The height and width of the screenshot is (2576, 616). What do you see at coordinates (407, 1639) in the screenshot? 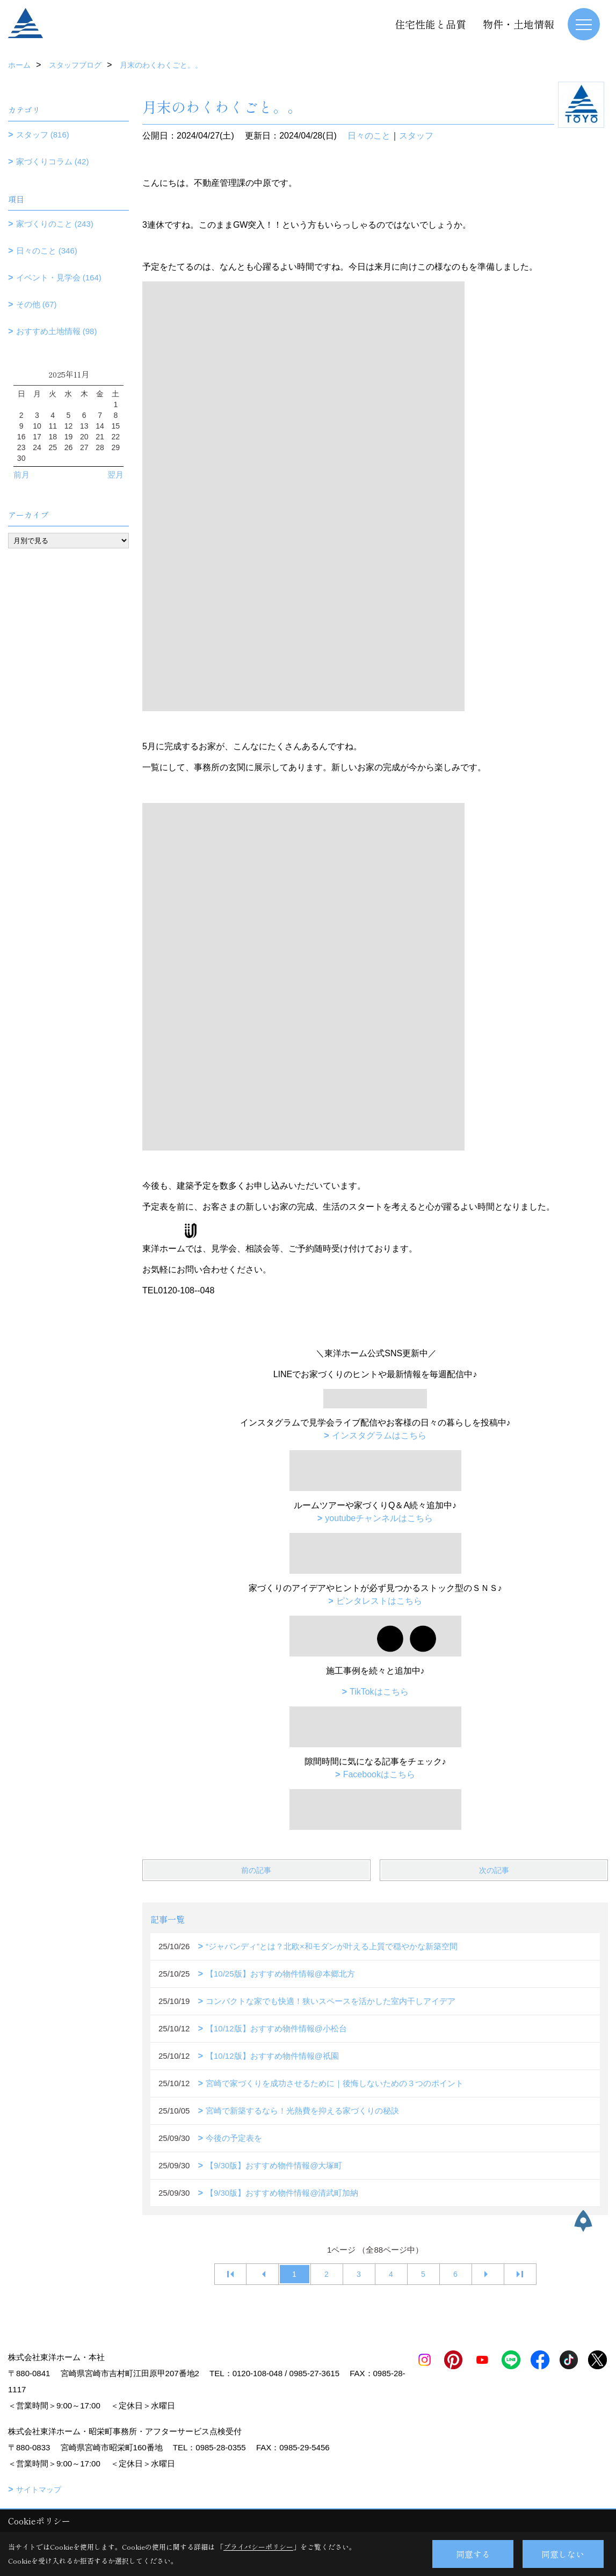
I see `open Flickr app` at bounding box center [407, 1639].